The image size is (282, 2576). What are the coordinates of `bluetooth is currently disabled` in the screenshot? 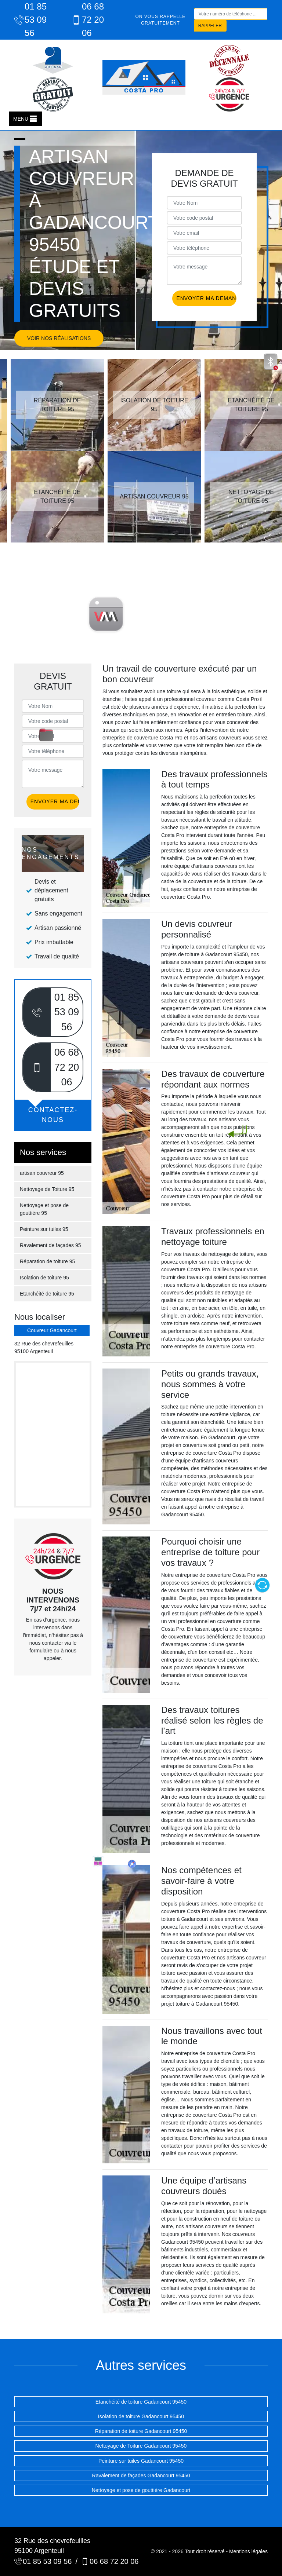 It's located at (271, 362).